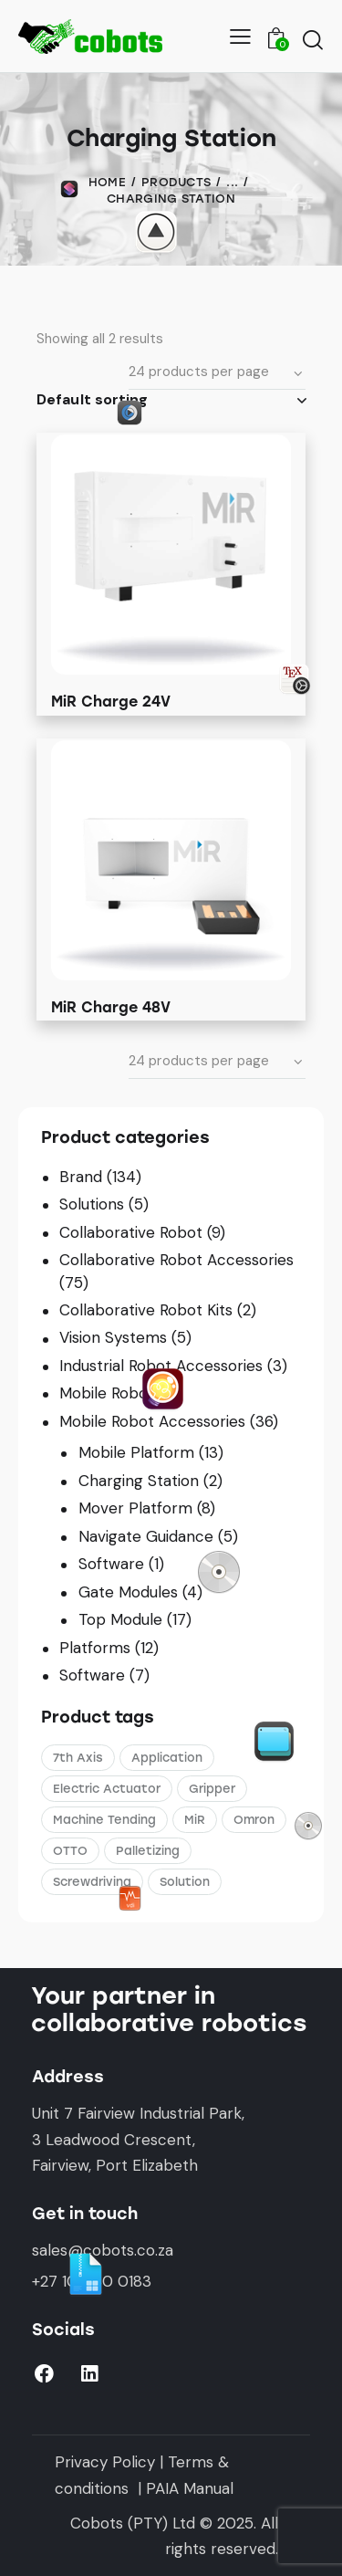 The height and width of the screenshot is (2576, 342). What do you see at coordinates (162, 1388) in the screenshot?
I see `open oneshot game app` at bounding box center [162, 1388].